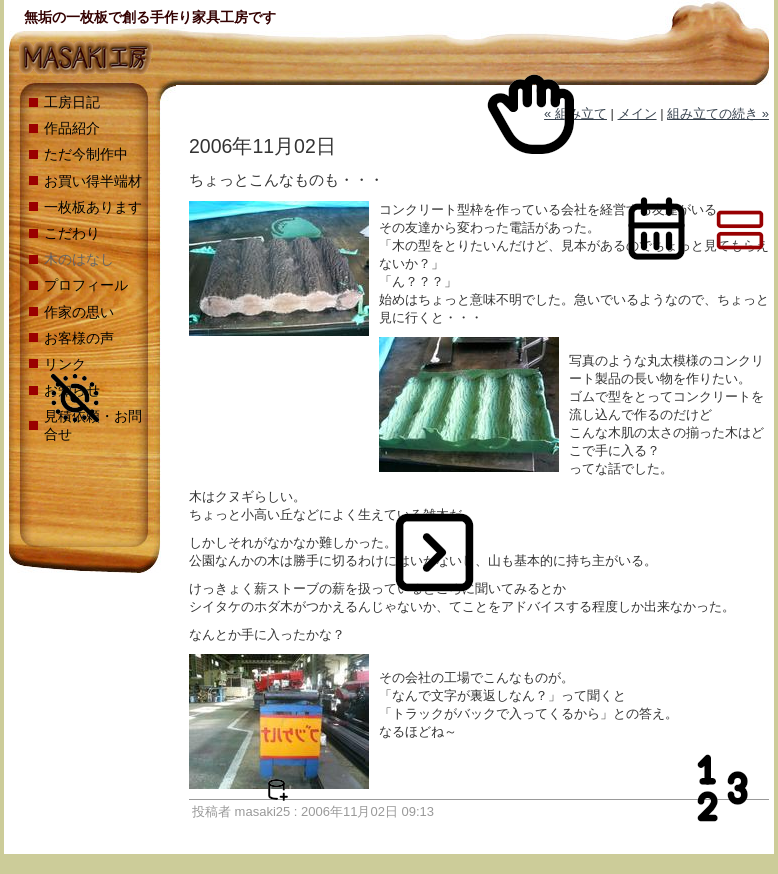 This screenshot has height=874, width=778. I want to click on add a new database or storage container, so click(276, 789).